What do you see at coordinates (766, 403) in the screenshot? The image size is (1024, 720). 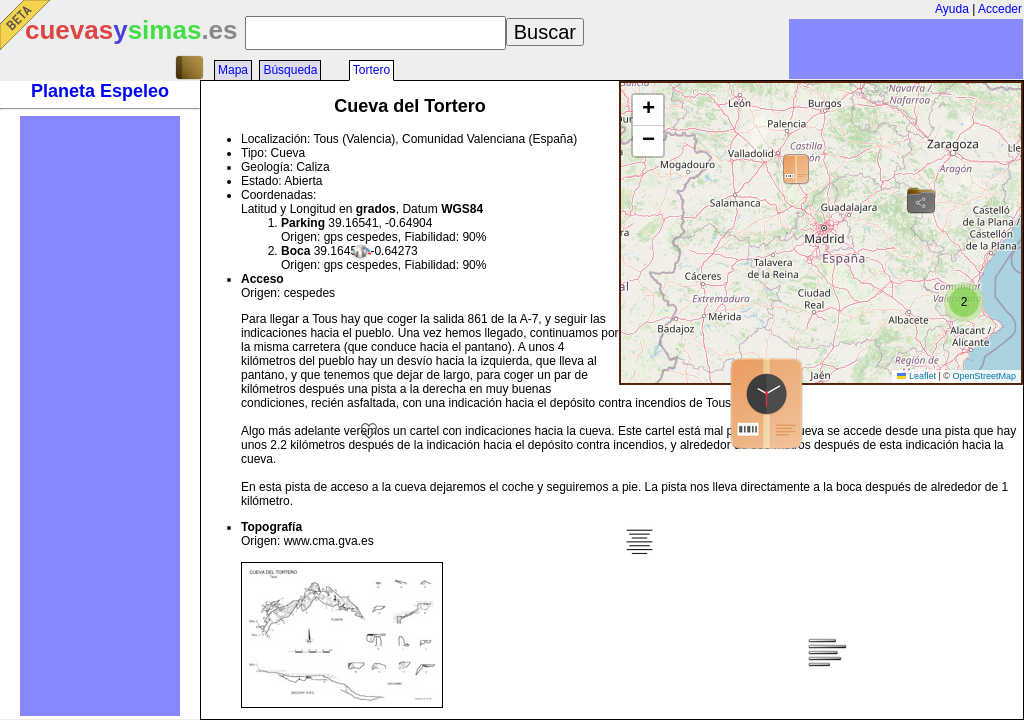 I see `package manager is processing or waiting` at bounding box center [766, 403].